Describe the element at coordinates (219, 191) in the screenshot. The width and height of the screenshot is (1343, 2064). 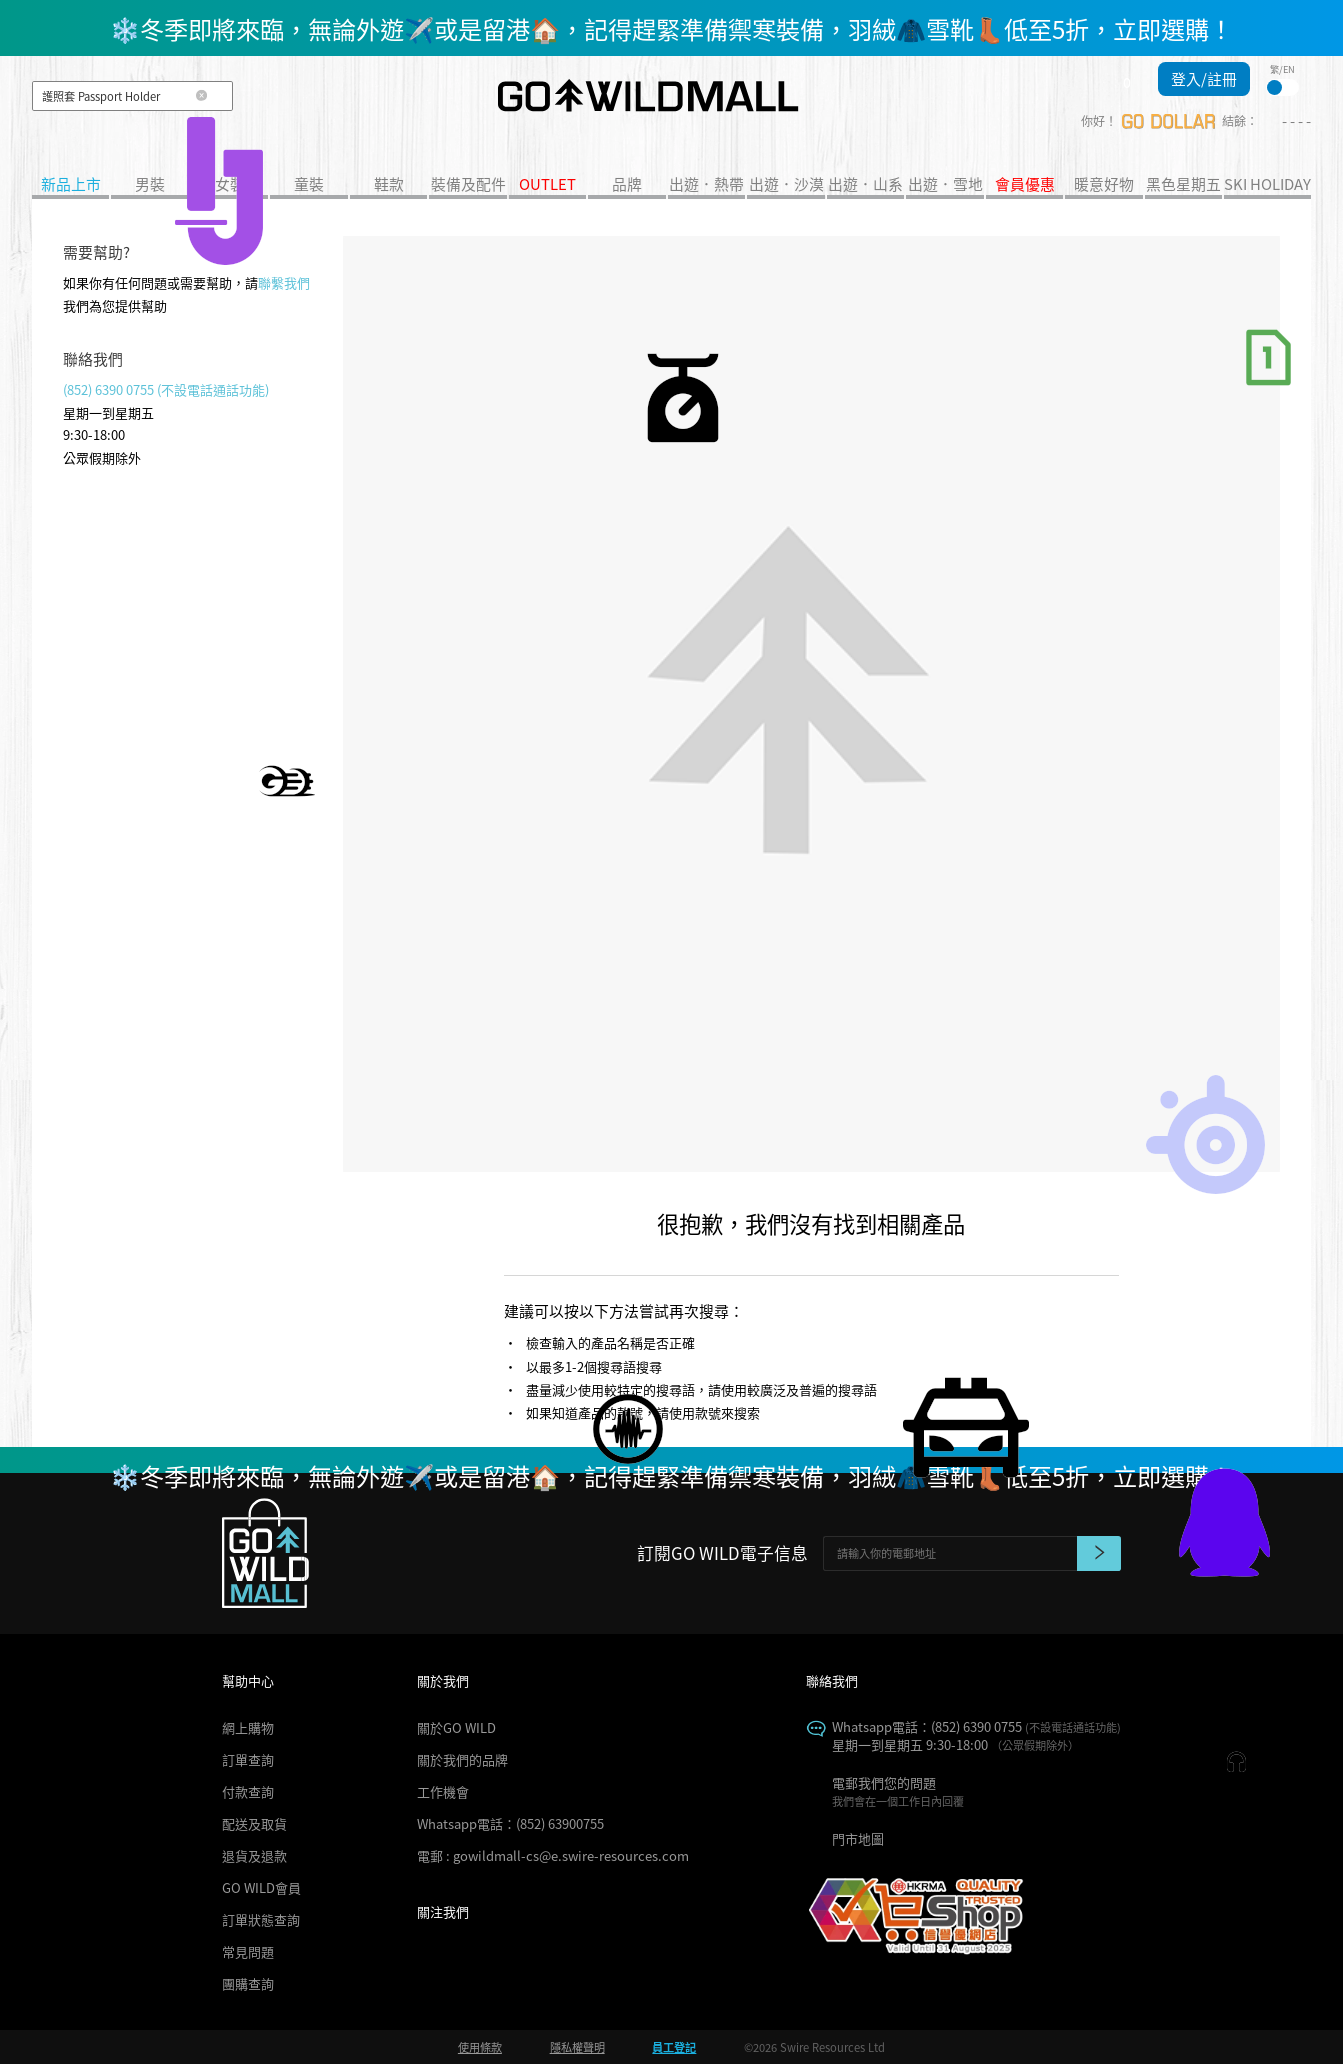
I see `open ImageJ image processing application` at that location.